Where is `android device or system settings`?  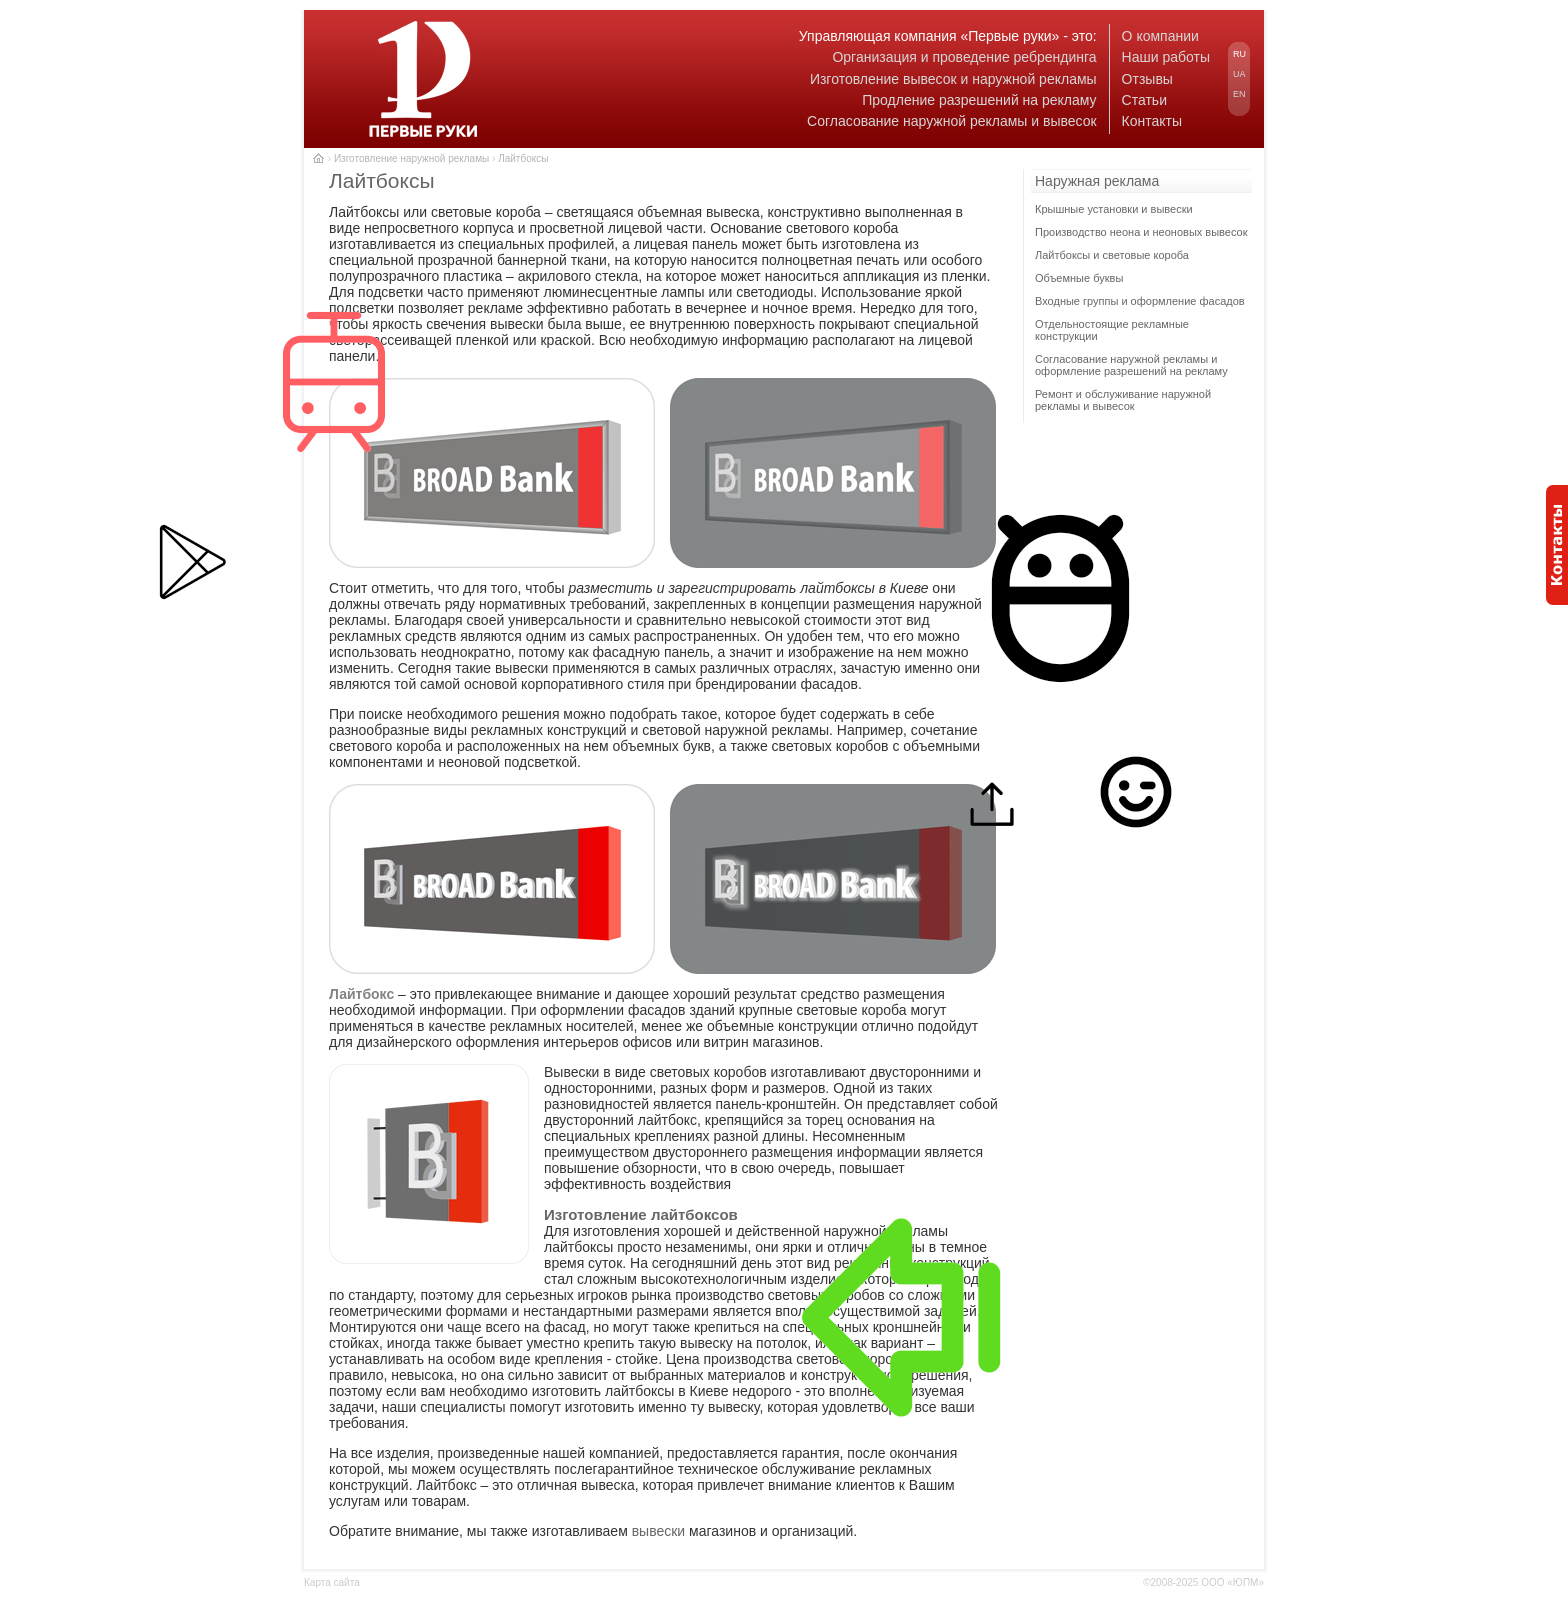 android device or system settings is located at coordinates (1060, 595).